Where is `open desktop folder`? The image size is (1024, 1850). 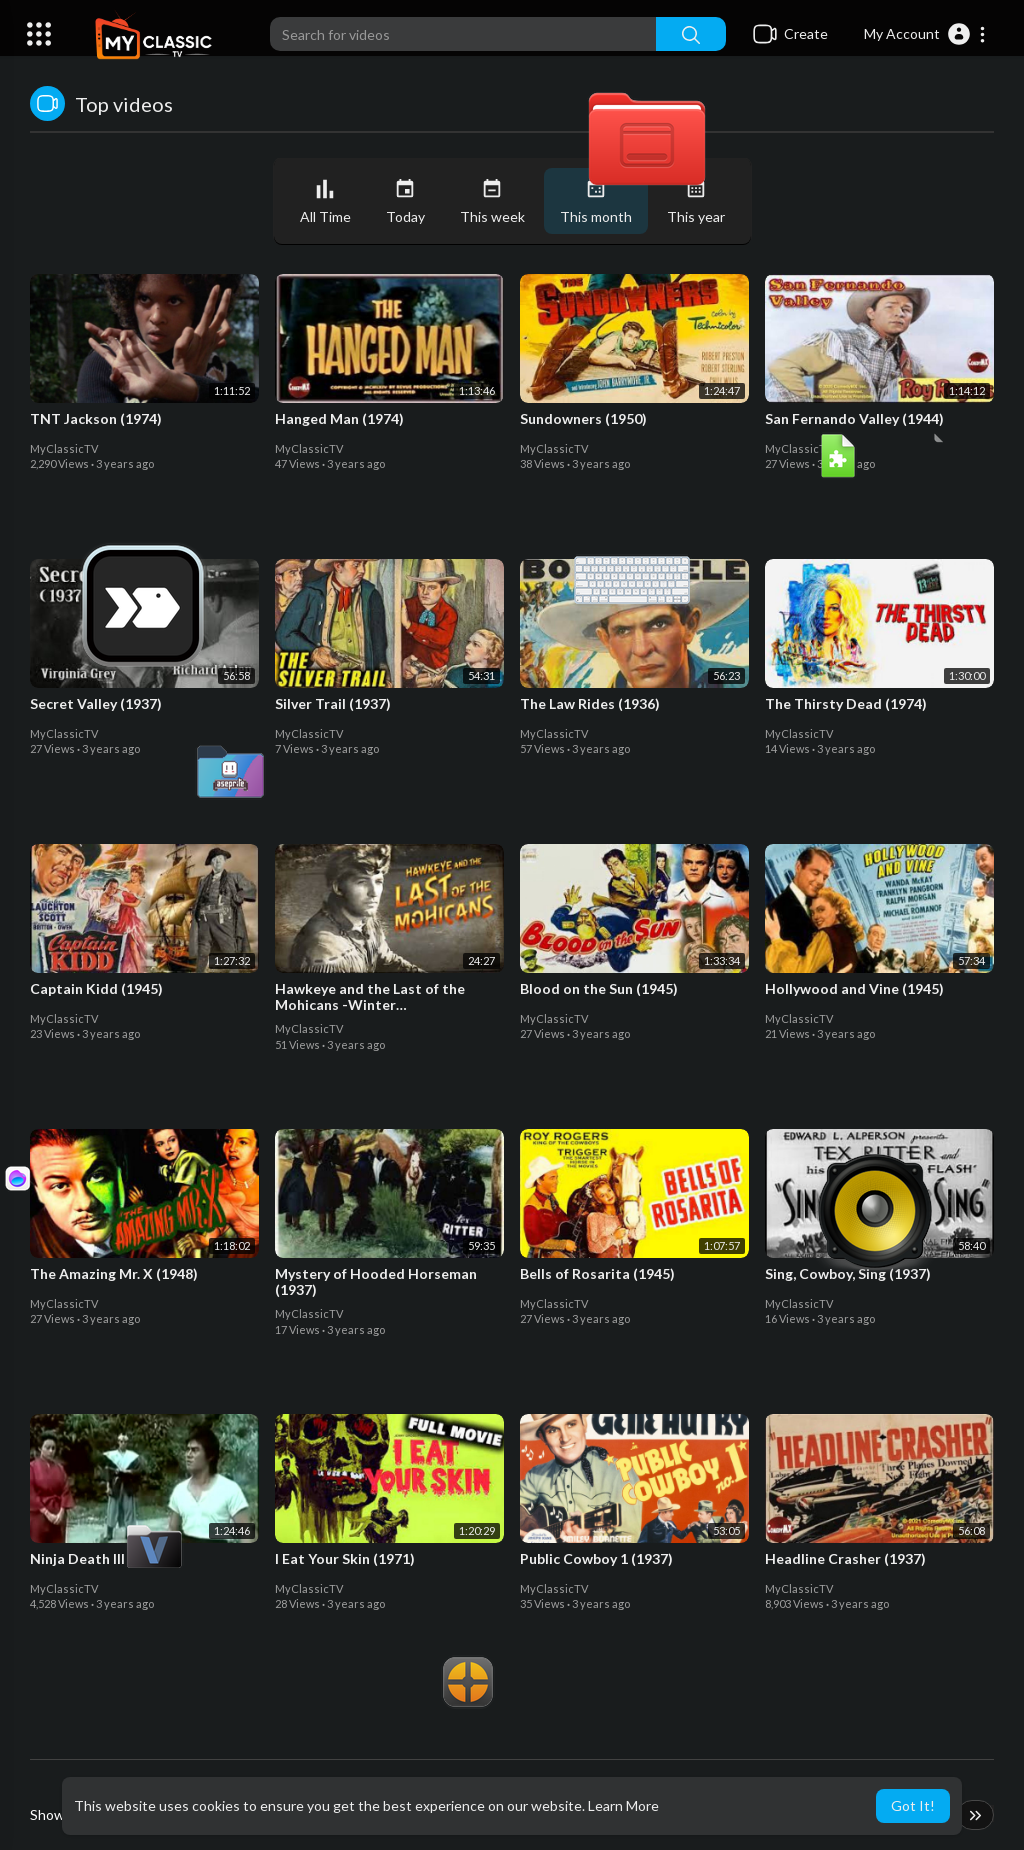 open desktop folder is located at coordinates (647, 139).